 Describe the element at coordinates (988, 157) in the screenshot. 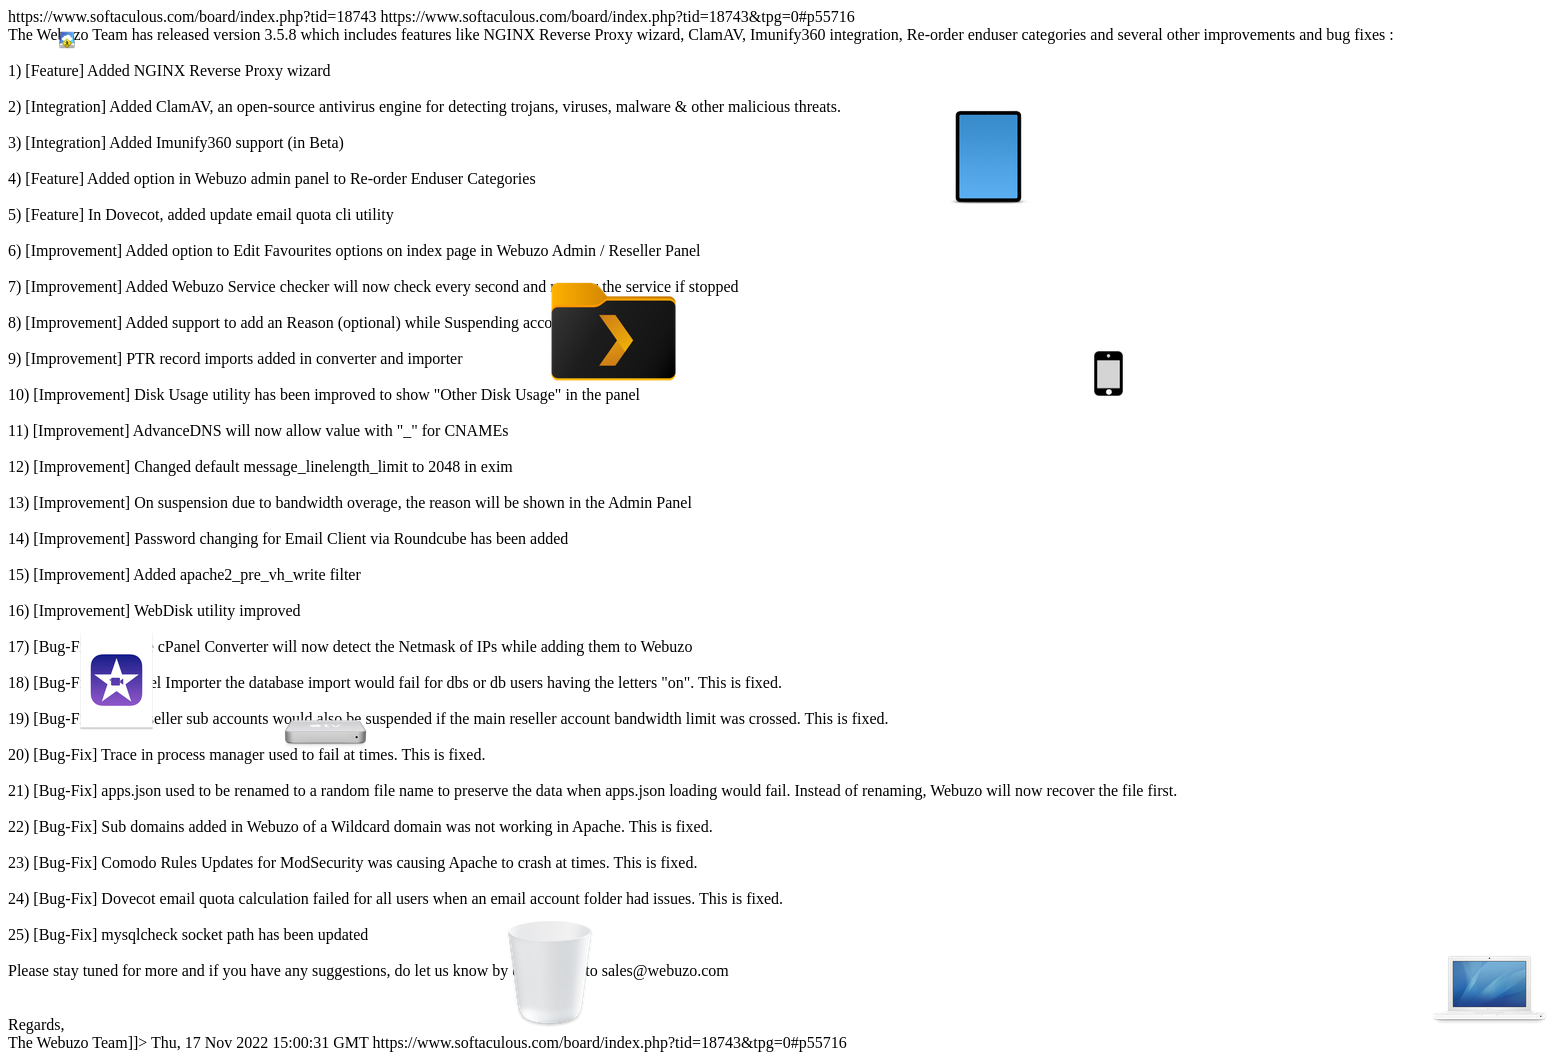

I see `iPad Air device icon` at that location.